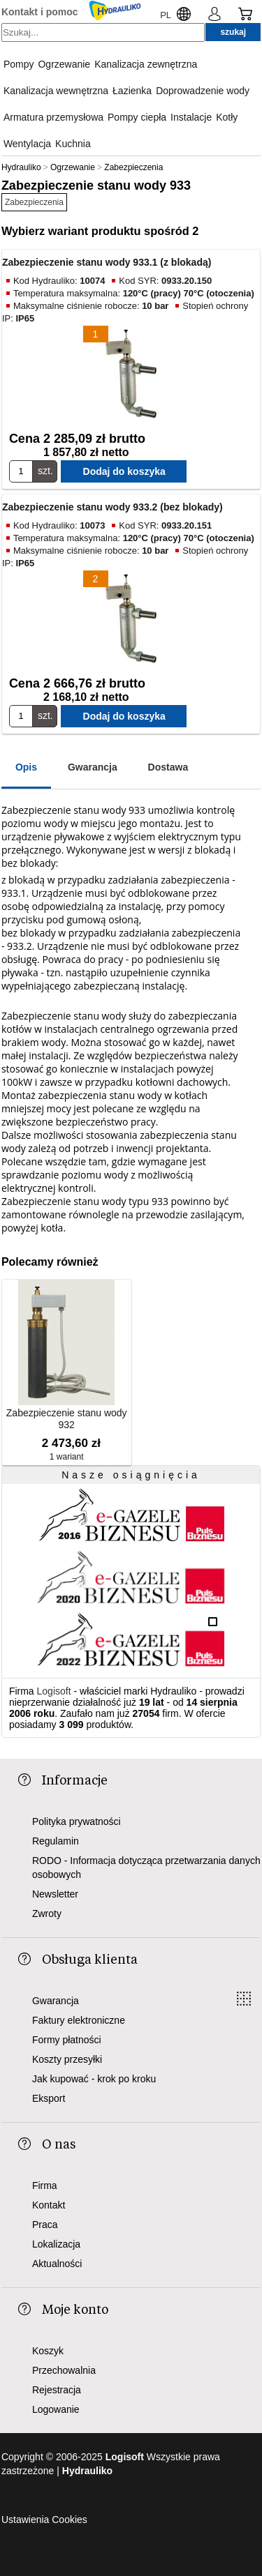 This screenshot has height=2576, width=262. What do you see at coordinates (212, 1621) in the screenshot?
I see `unselected checkbox option` at bounding box center [212, 1621].